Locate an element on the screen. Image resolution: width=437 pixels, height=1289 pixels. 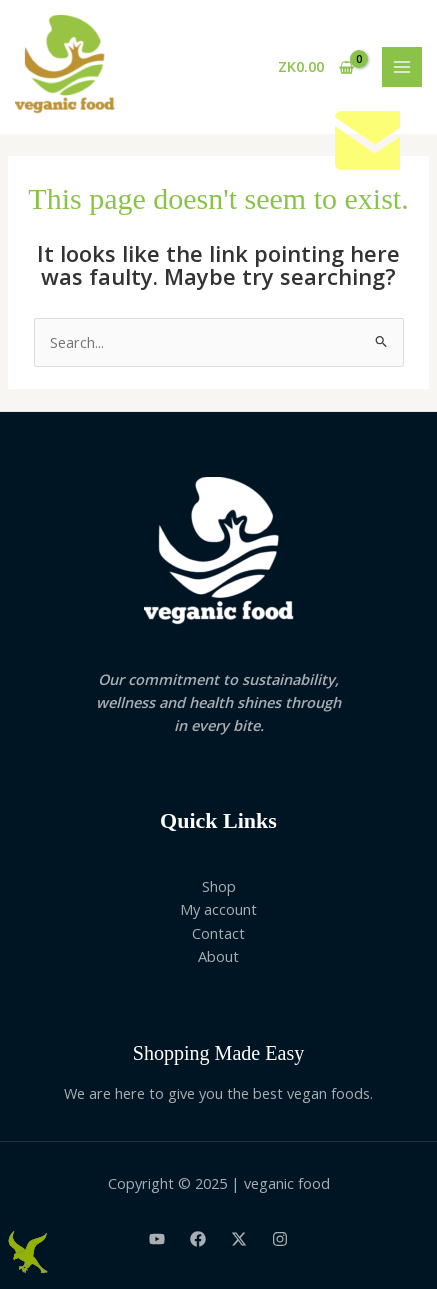
falcon framework logo is located at coordinates (28, 1252).